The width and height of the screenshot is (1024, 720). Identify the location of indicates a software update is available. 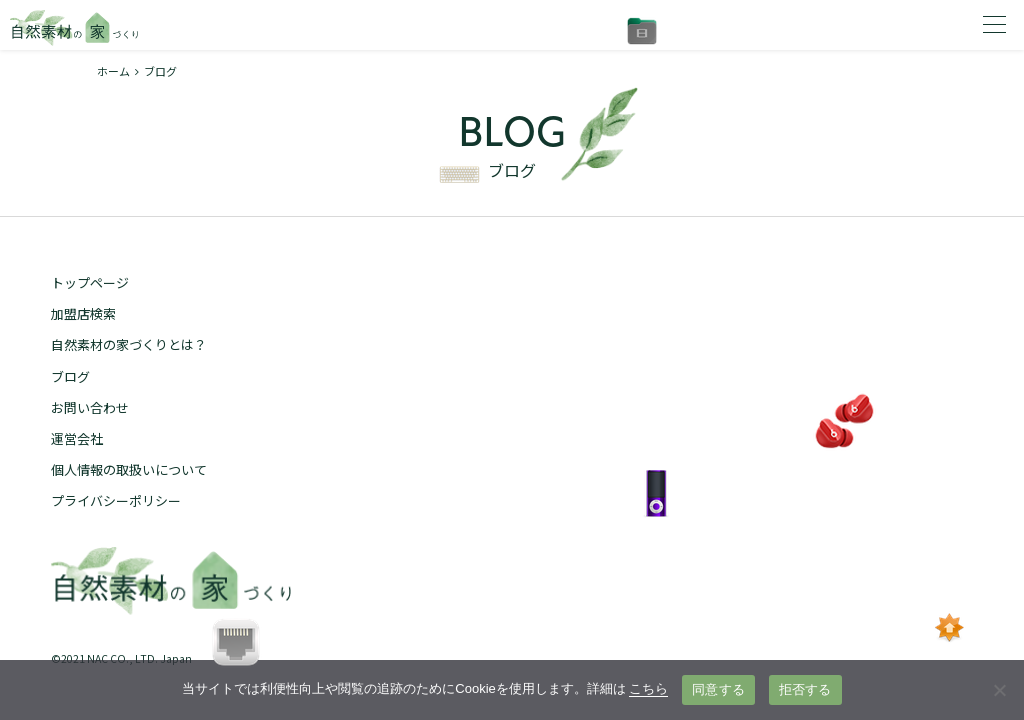
(949, 627).